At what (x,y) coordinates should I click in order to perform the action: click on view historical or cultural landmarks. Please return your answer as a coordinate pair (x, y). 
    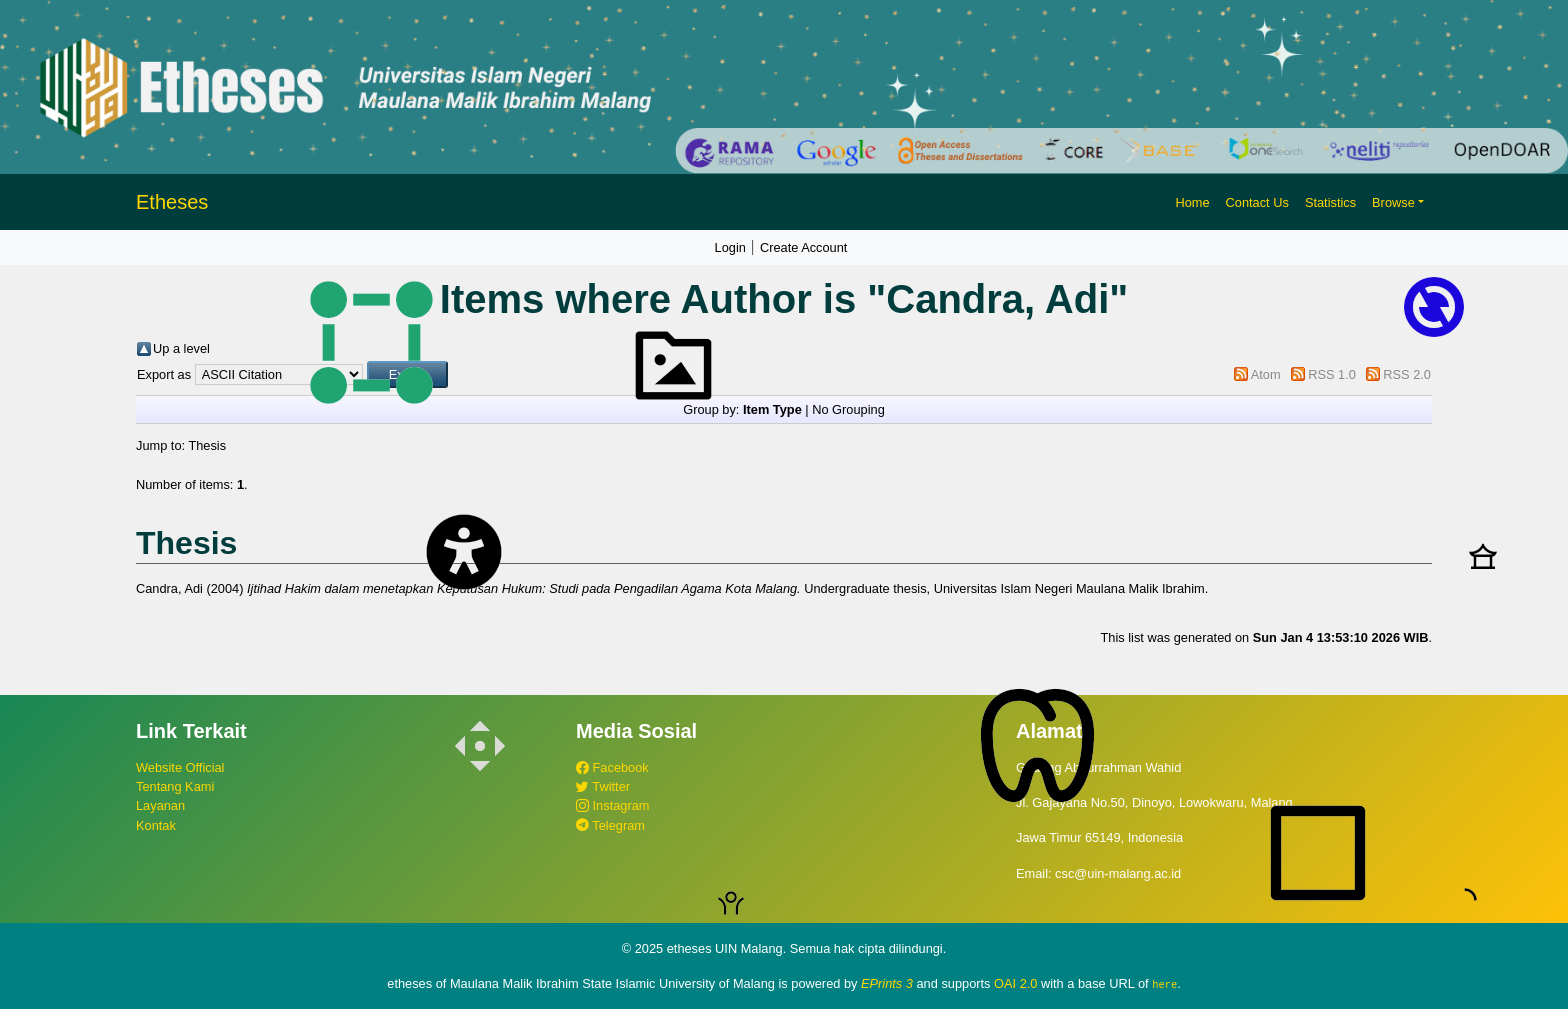
    Looking at the image, I should click on (1483, 557).